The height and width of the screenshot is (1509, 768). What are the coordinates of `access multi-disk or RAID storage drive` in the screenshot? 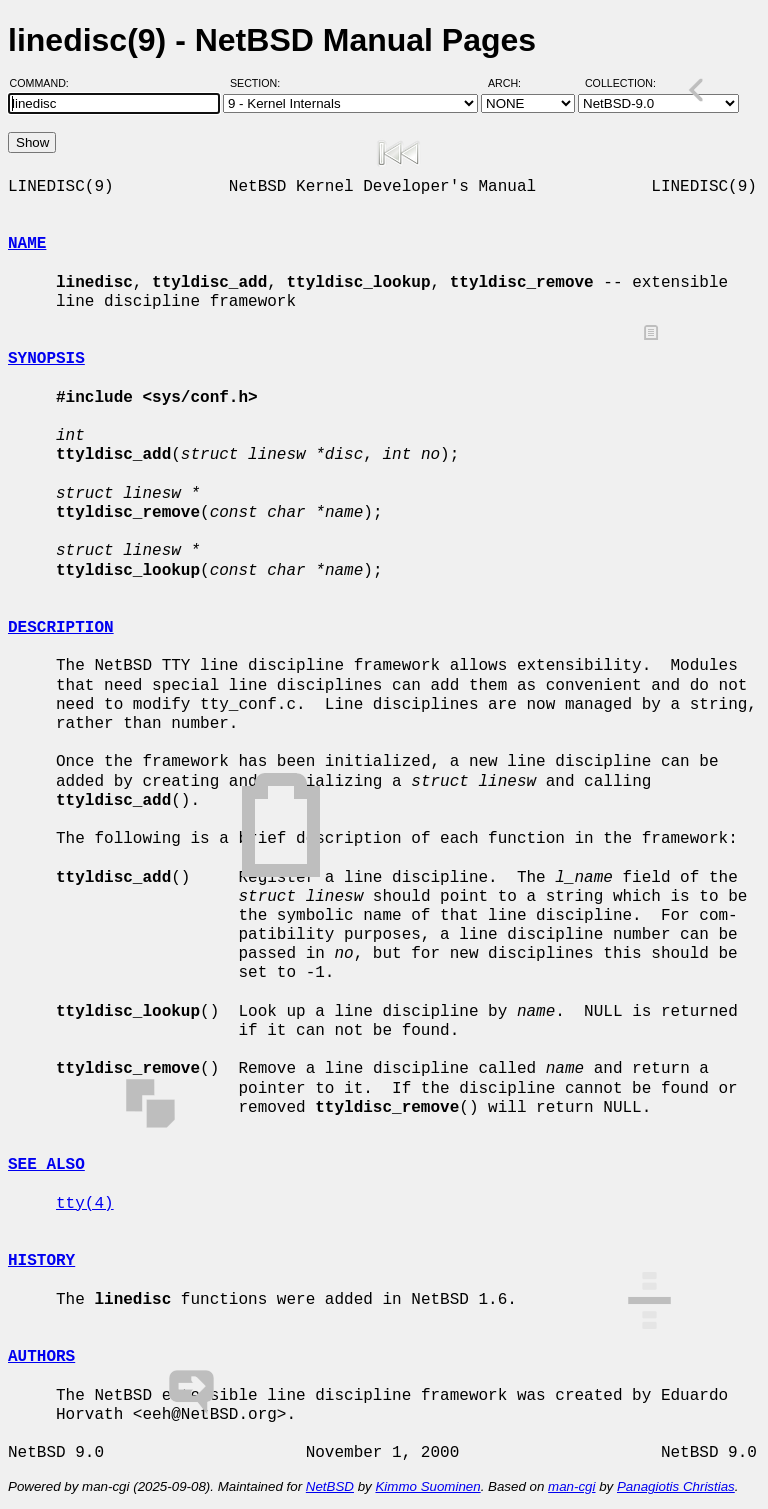 It's located at (651, 333).